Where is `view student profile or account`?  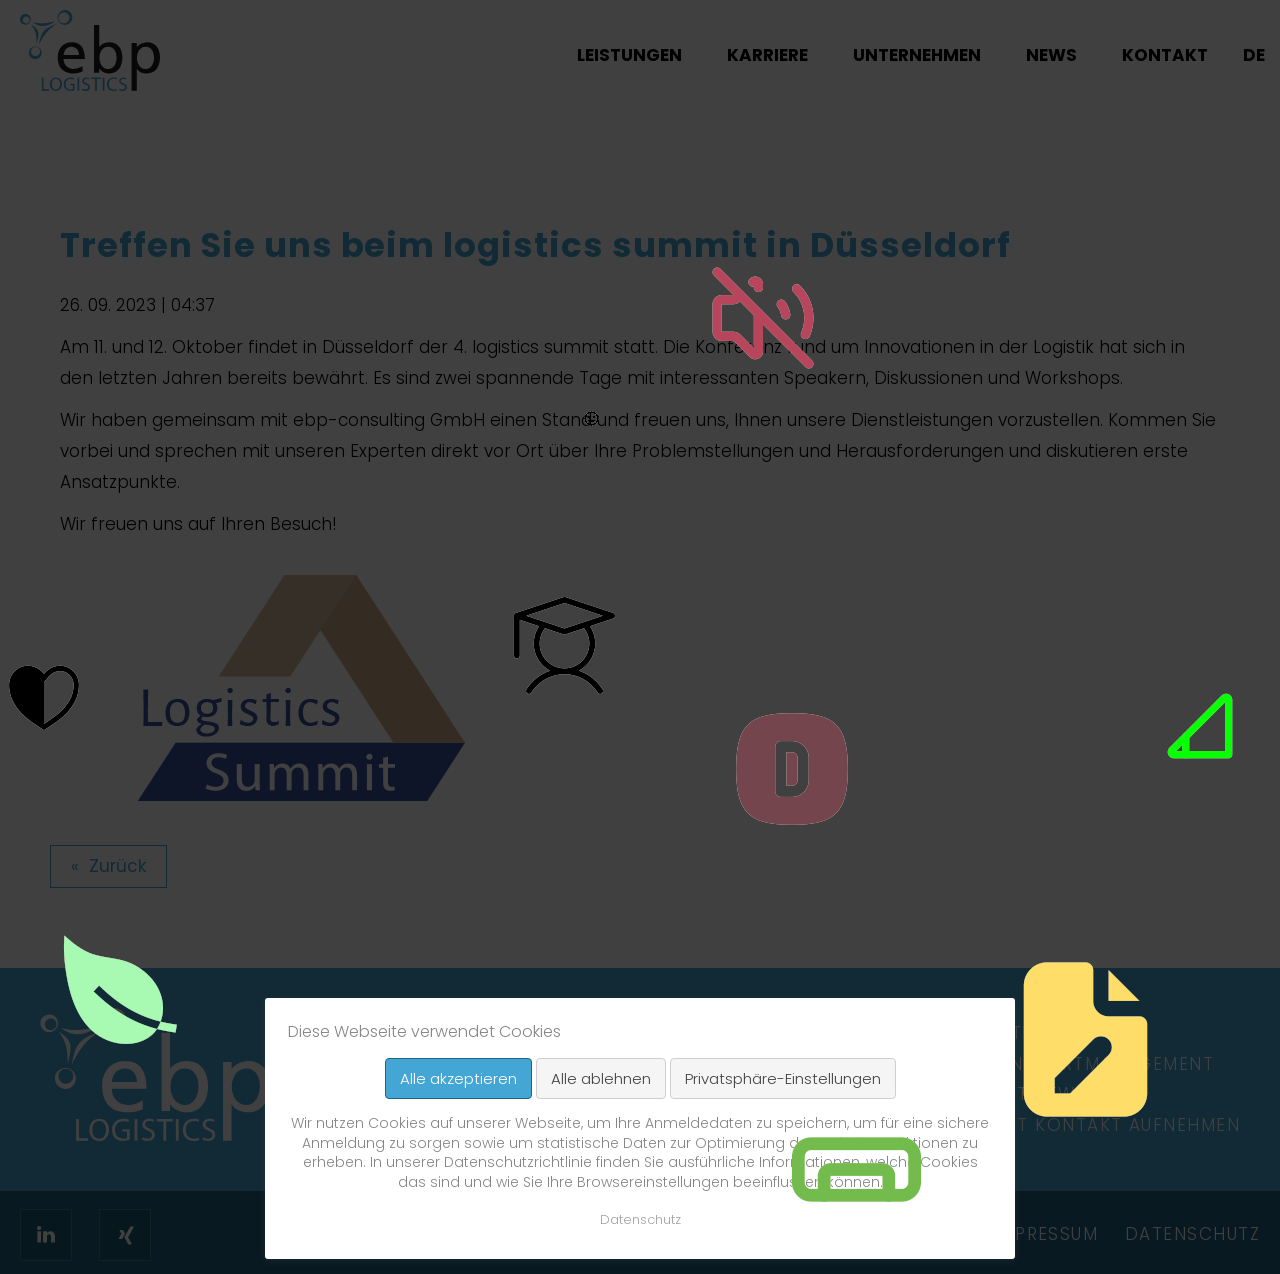
view student profile or account is located at coordinates (564, 647).